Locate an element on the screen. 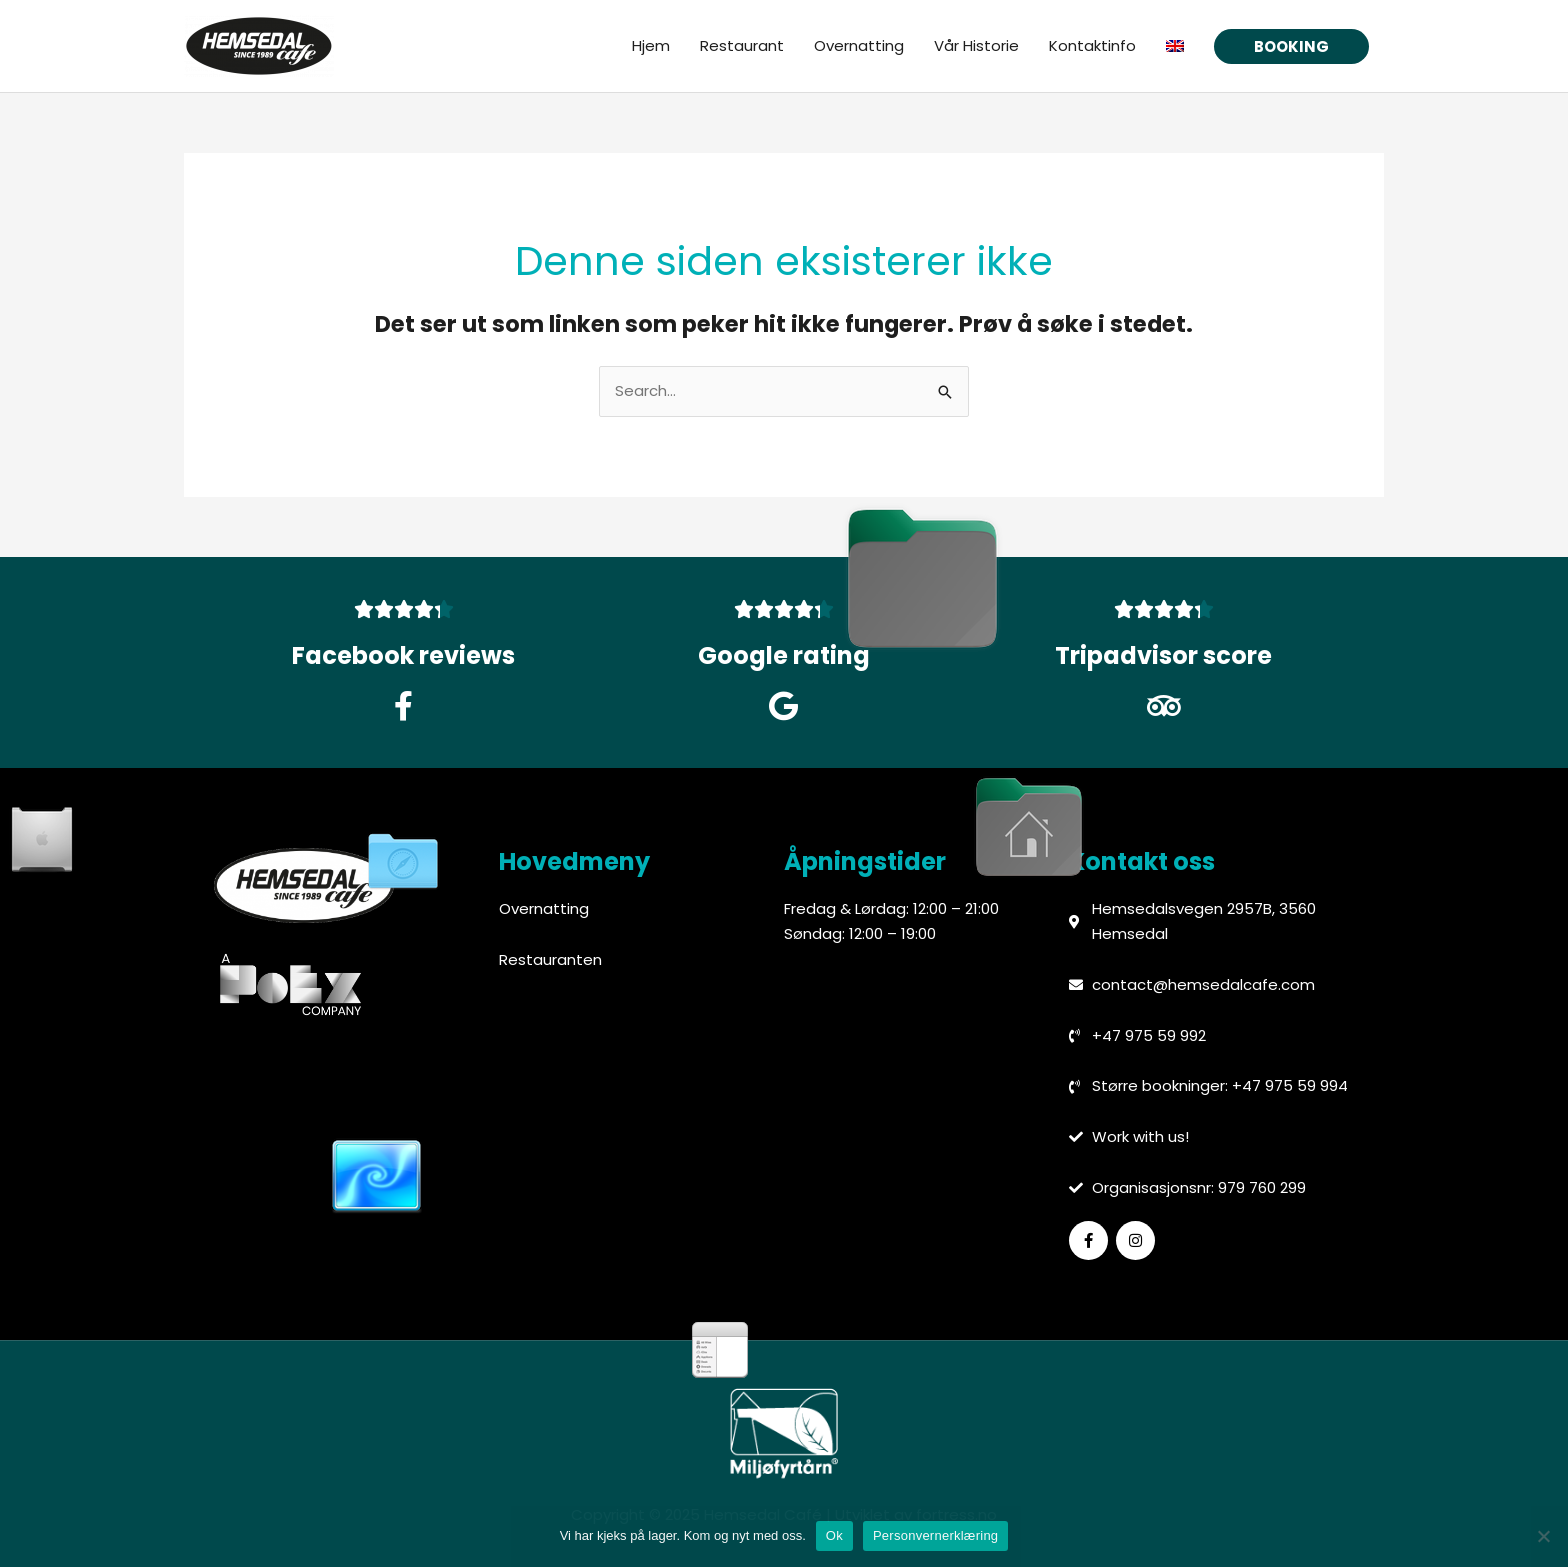  open folder to view contents is located at coordinates (922, 578).